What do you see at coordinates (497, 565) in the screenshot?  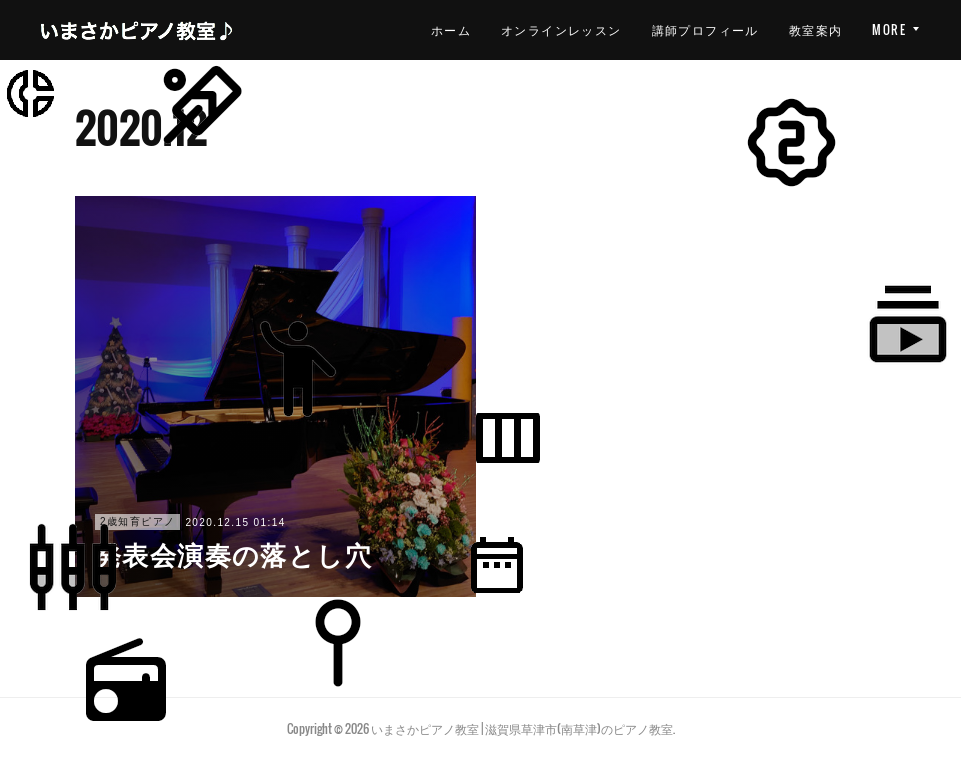 I see `select a date range` at bounding box center [497, 565].